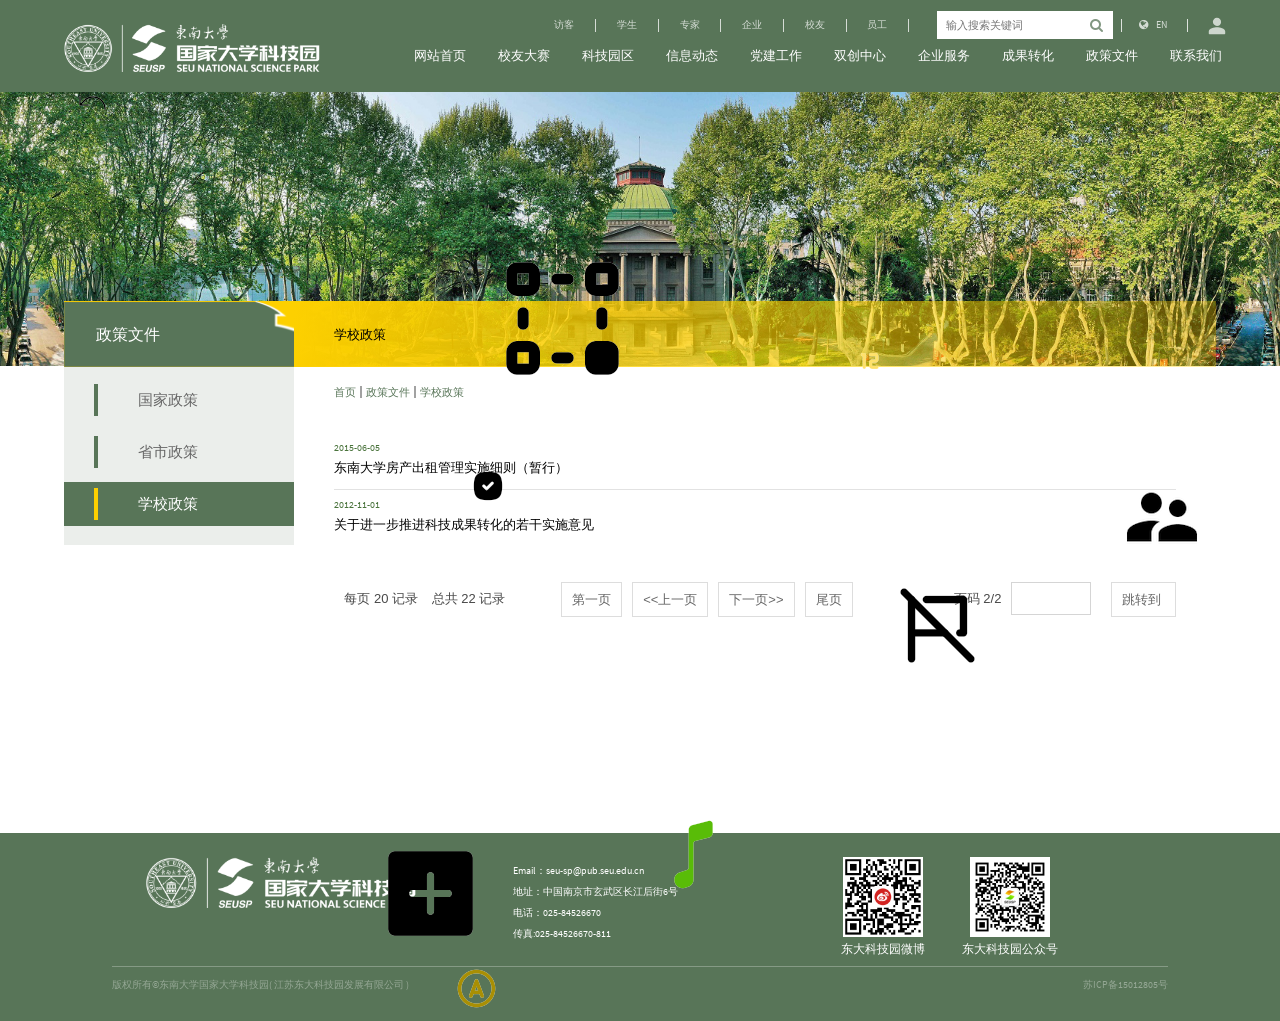 This screenshot has height=1021, width=1280. Describe the element at coordinates (937, 625) in the screenshot. I see `disable or turn off flag notifications` at that location.